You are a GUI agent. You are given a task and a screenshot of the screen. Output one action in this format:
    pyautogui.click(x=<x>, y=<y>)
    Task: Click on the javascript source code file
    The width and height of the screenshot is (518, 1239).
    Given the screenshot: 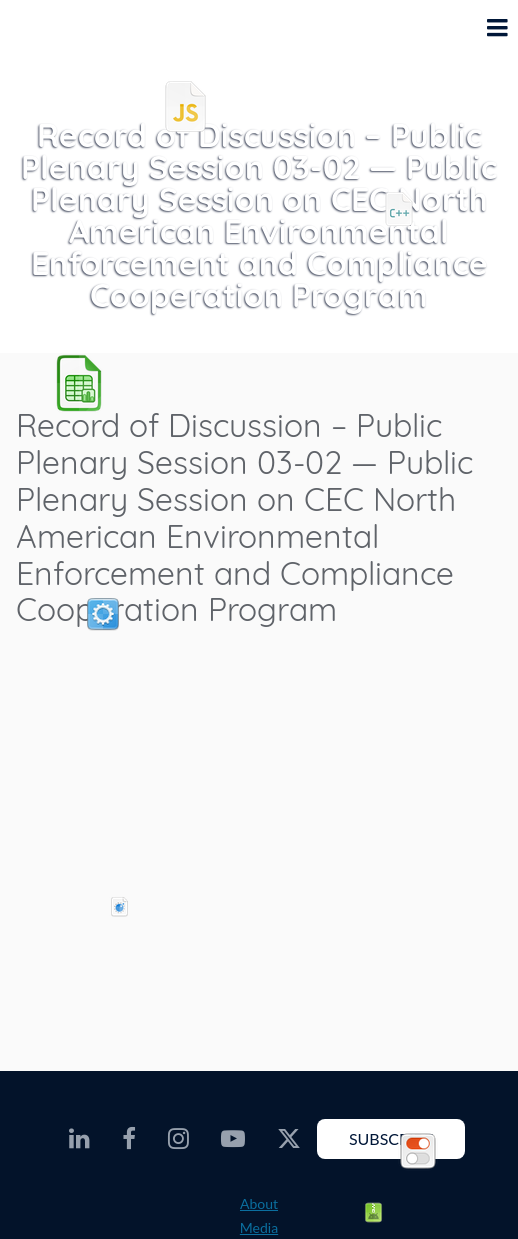 What is the action you would take?
    pyautogui.click(x=185, y=106)
    